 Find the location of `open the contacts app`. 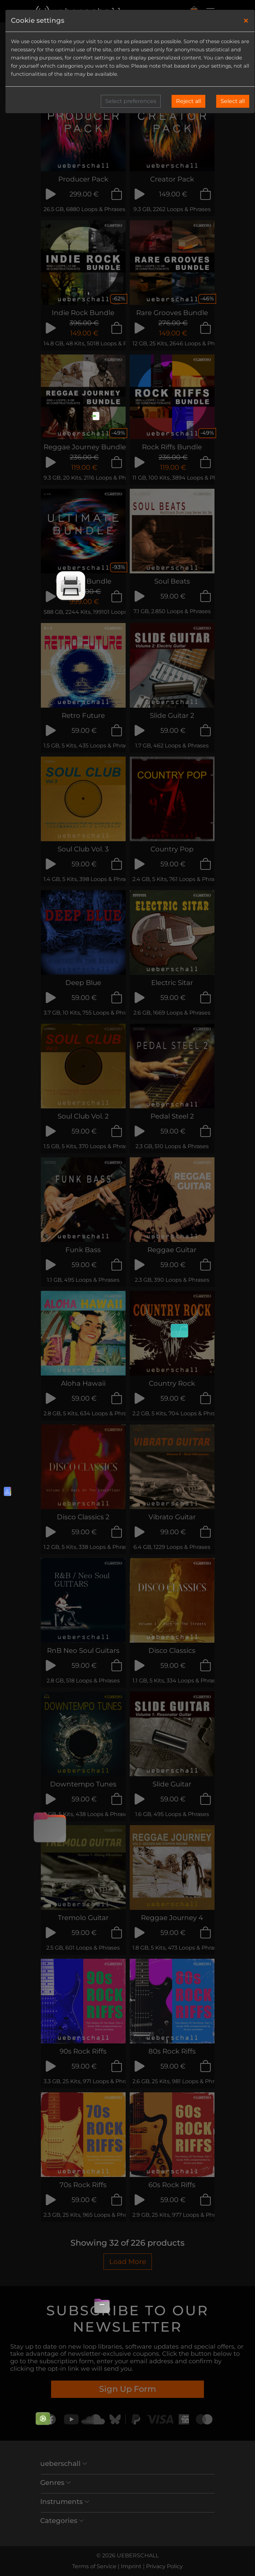

open the contacts app is located at coordinates (7, 1491).